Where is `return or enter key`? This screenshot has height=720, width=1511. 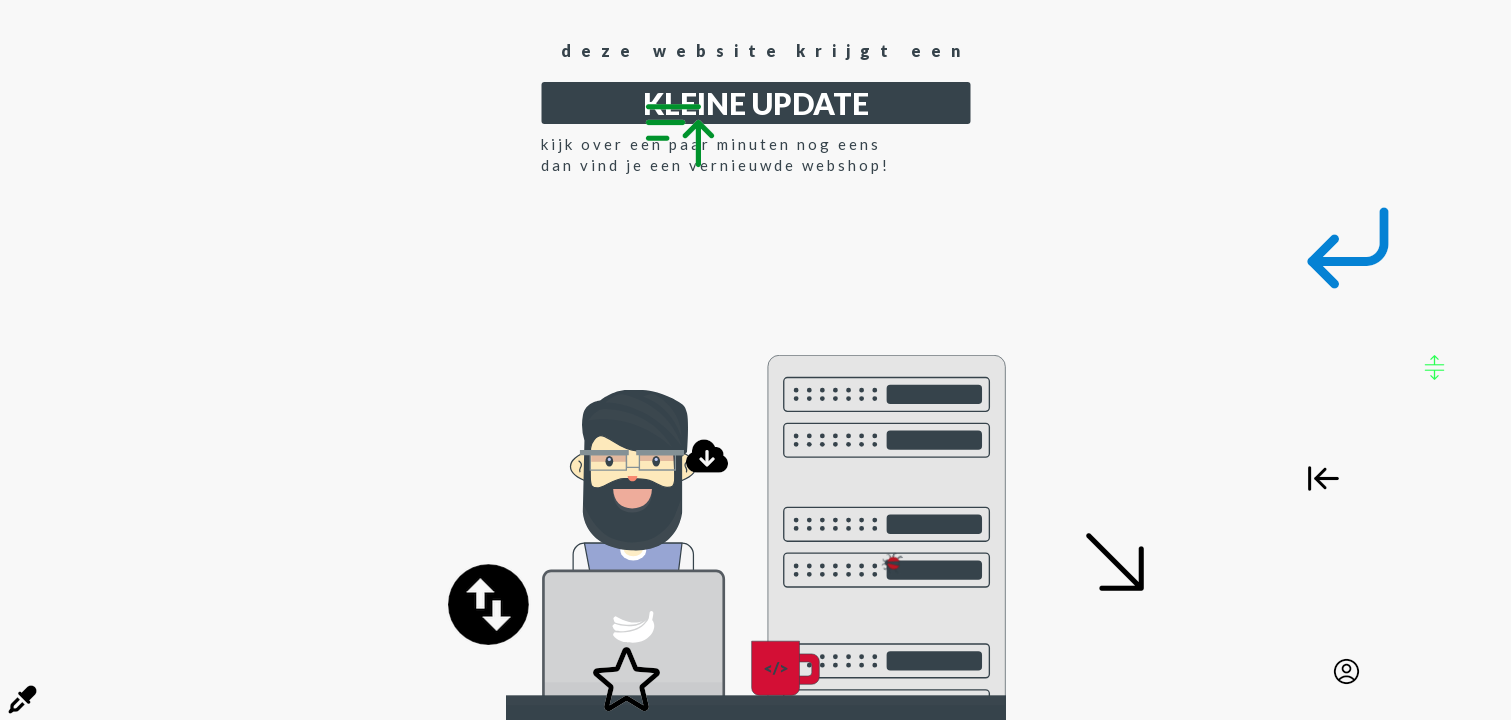
return or enter key is located at coordinates (1348, 248).